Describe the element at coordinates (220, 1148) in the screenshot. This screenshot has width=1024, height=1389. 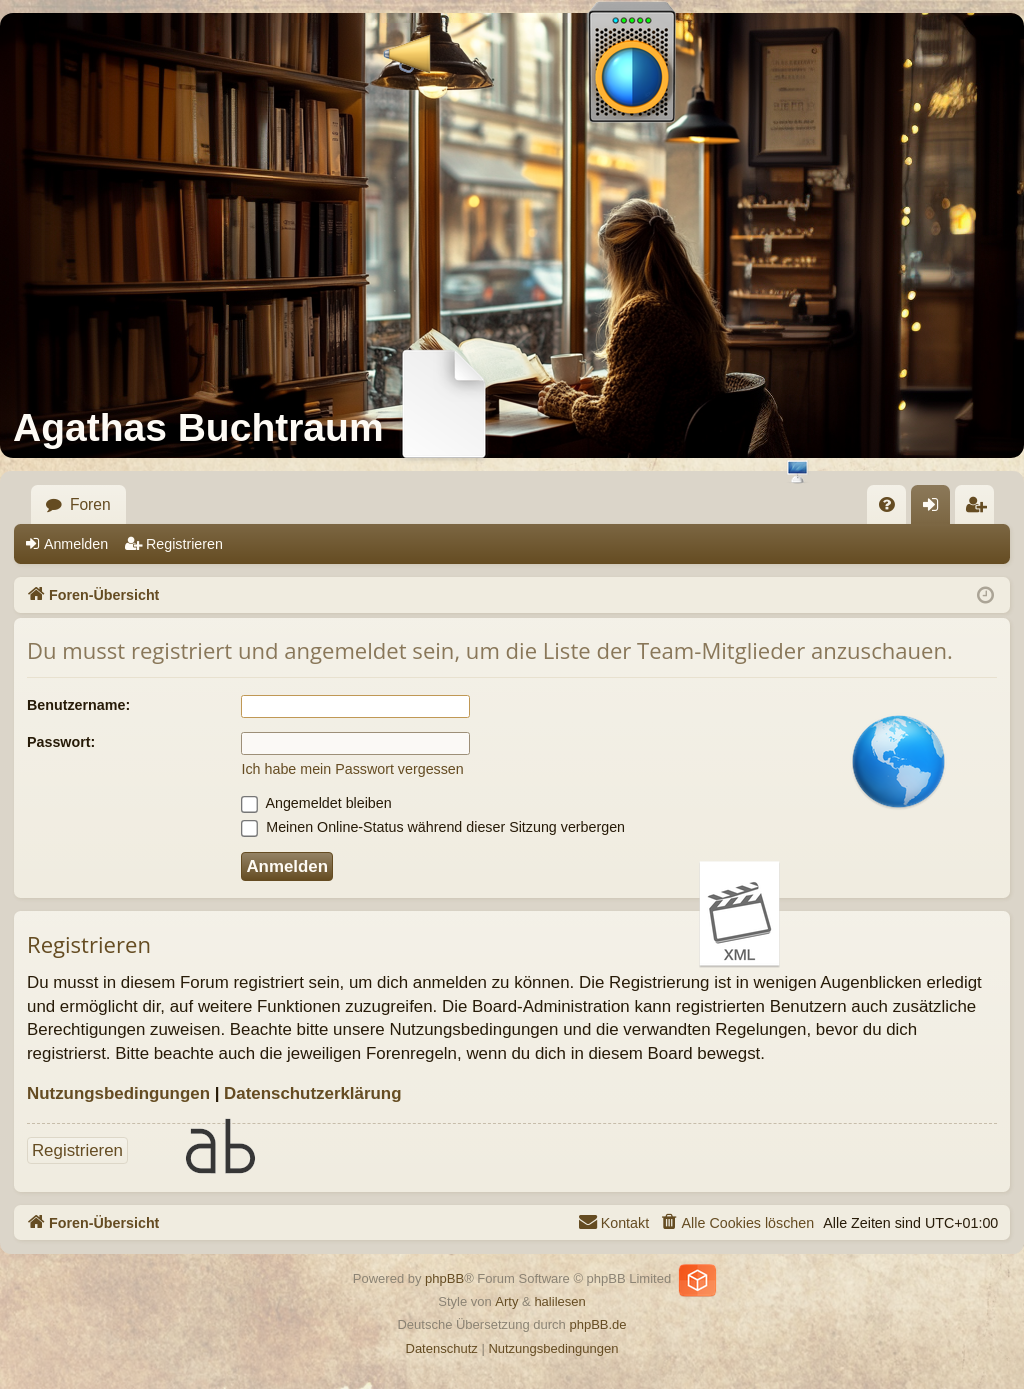
I see `access font settings and preferences` at that location.